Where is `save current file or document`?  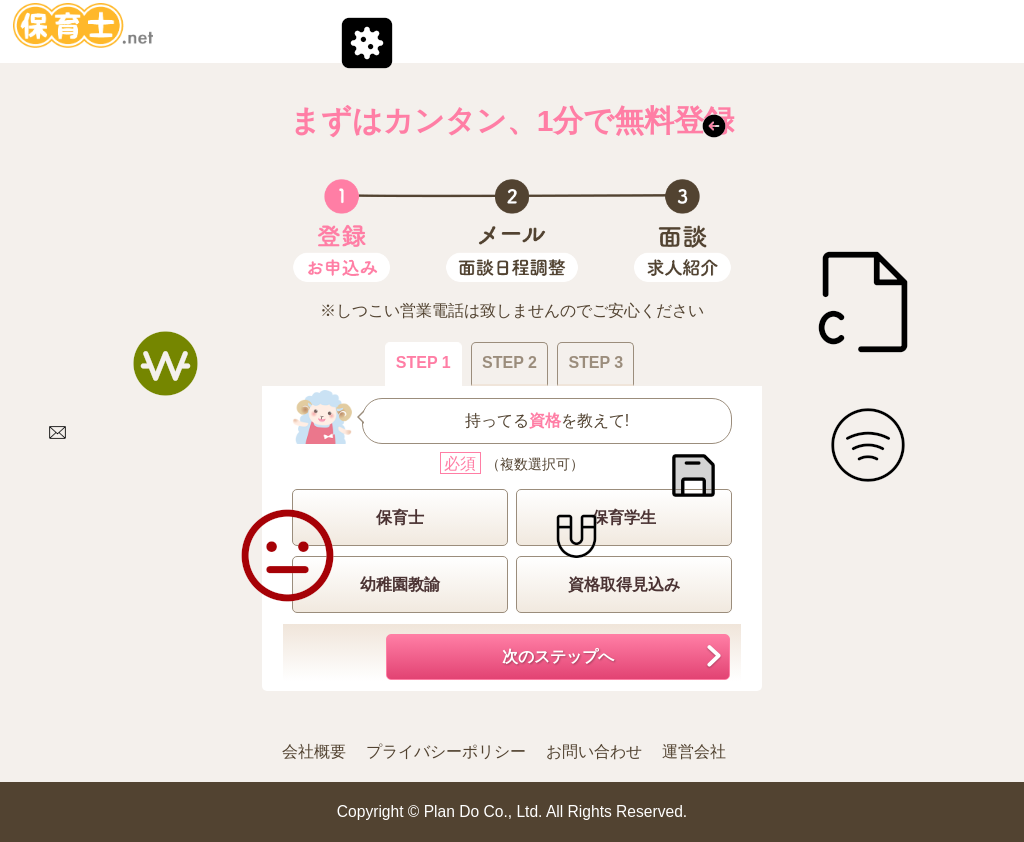
save current file or document is located at coordinates (693, 475).